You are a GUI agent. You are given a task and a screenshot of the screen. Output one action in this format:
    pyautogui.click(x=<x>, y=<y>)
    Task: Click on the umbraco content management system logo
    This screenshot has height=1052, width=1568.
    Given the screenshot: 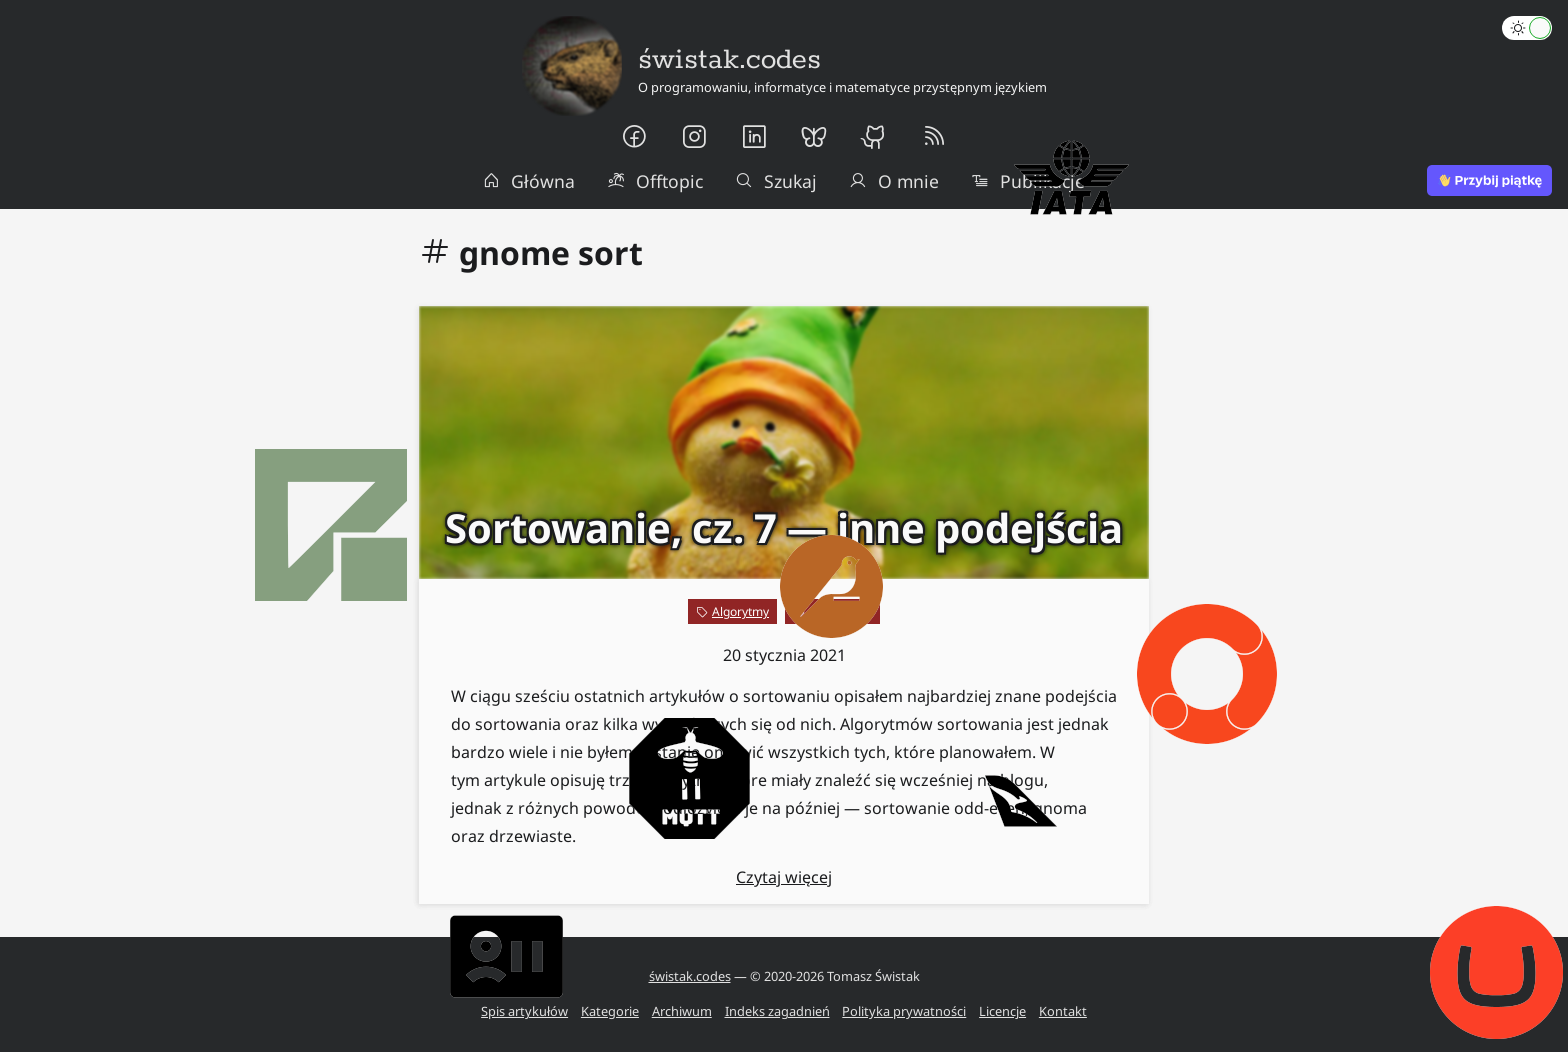 What is the action you would take?
    pyautogui.click(x=1496, y=972)
    